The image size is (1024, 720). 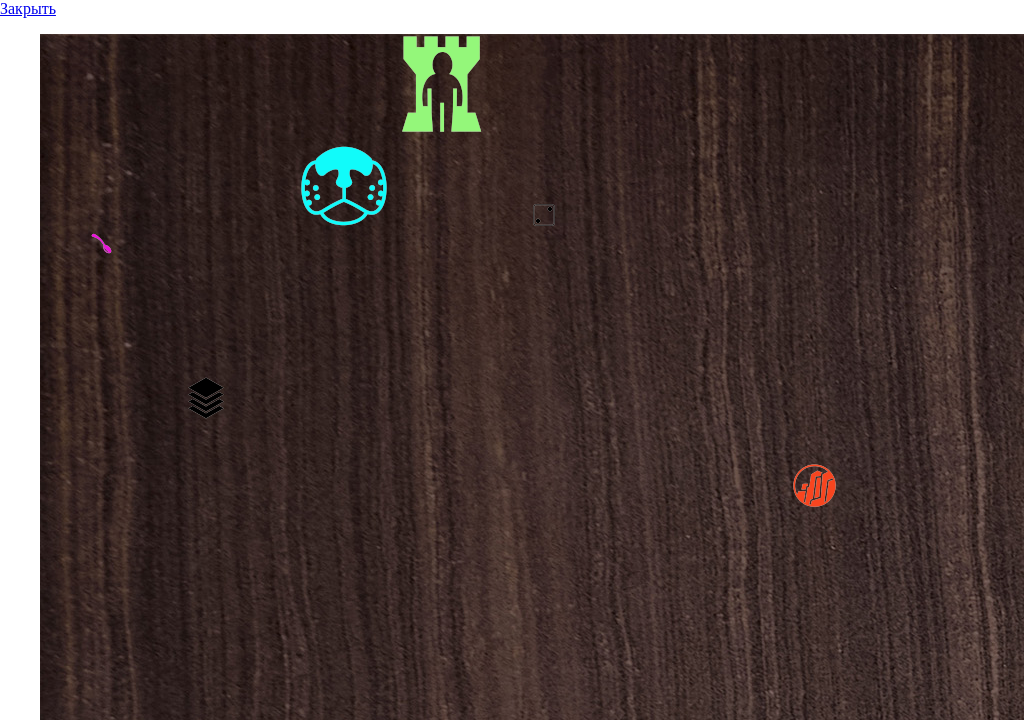 What do you see at coordinates (814, 485) in the screenshot?
I see `navigate to rocky terrain or mountain area in game` at bounding box center [814, 485].